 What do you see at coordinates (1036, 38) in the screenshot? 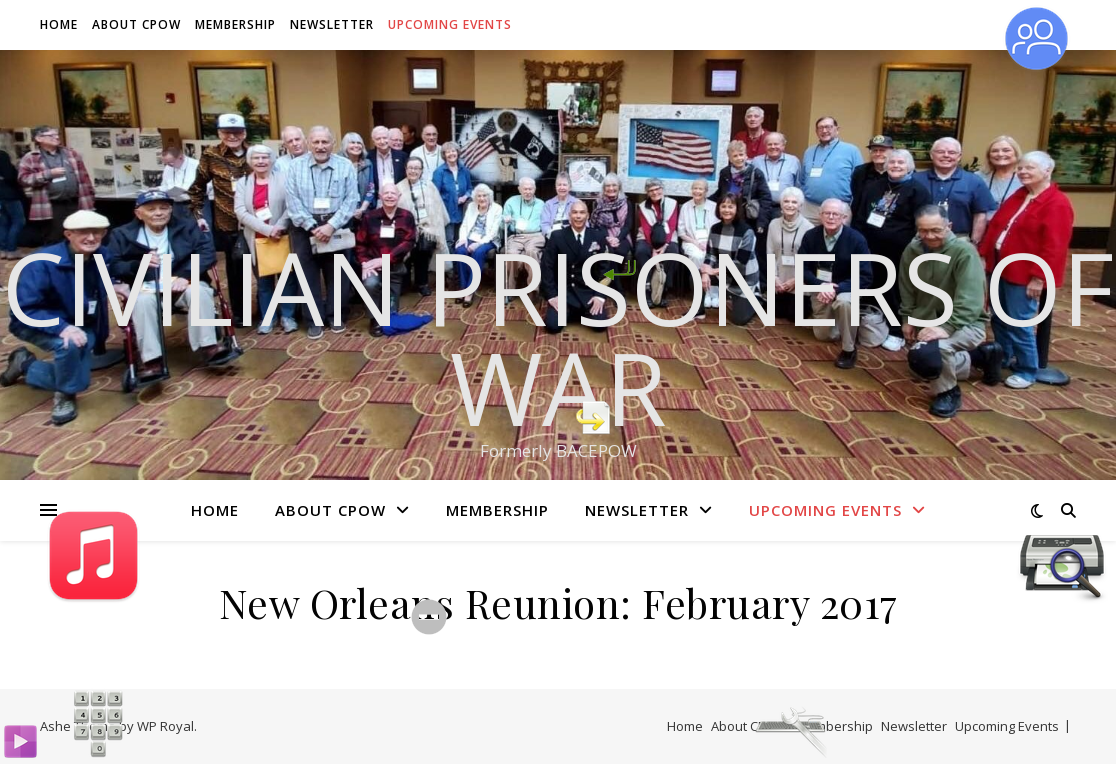
I see `access user account settings` at bounding box center [1036, 38].